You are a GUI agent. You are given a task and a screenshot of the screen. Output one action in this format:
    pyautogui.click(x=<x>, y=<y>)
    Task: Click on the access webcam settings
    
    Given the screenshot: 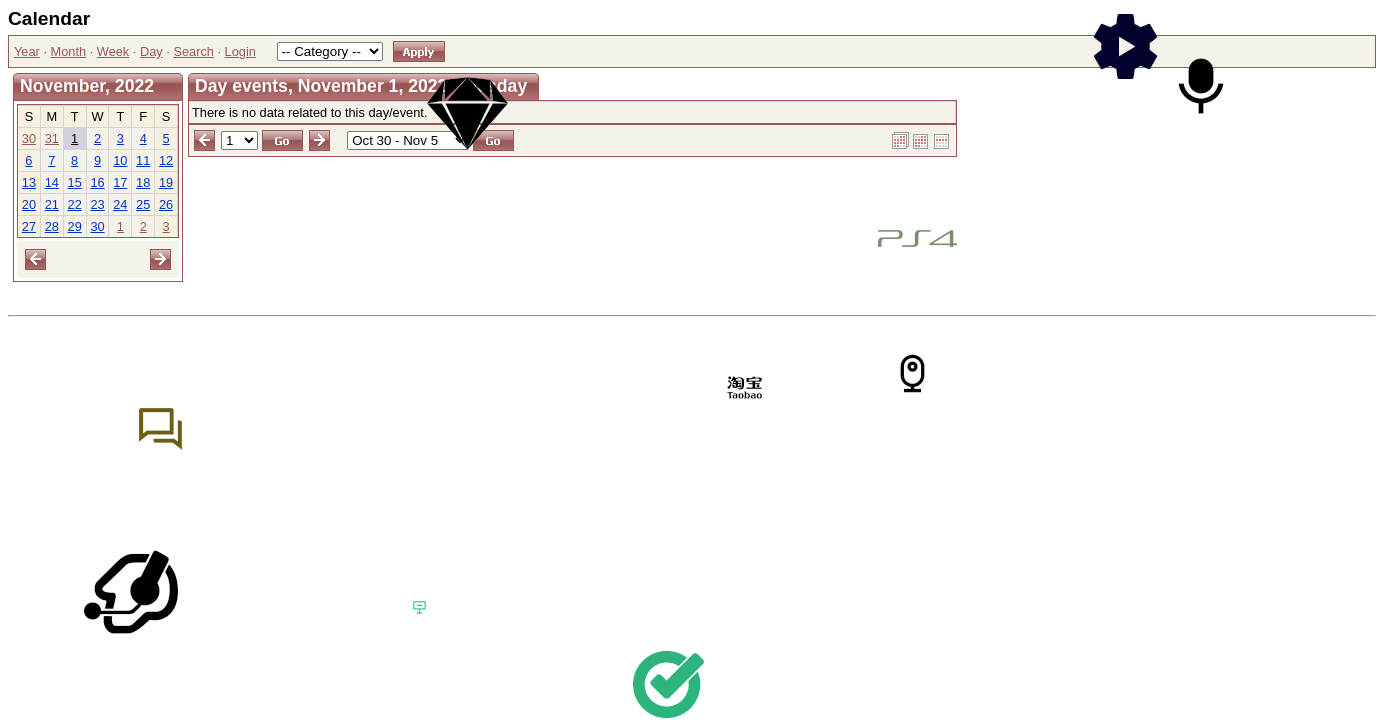 What is the action you would take?
    pyautogui.click(x=912, y=373)
    